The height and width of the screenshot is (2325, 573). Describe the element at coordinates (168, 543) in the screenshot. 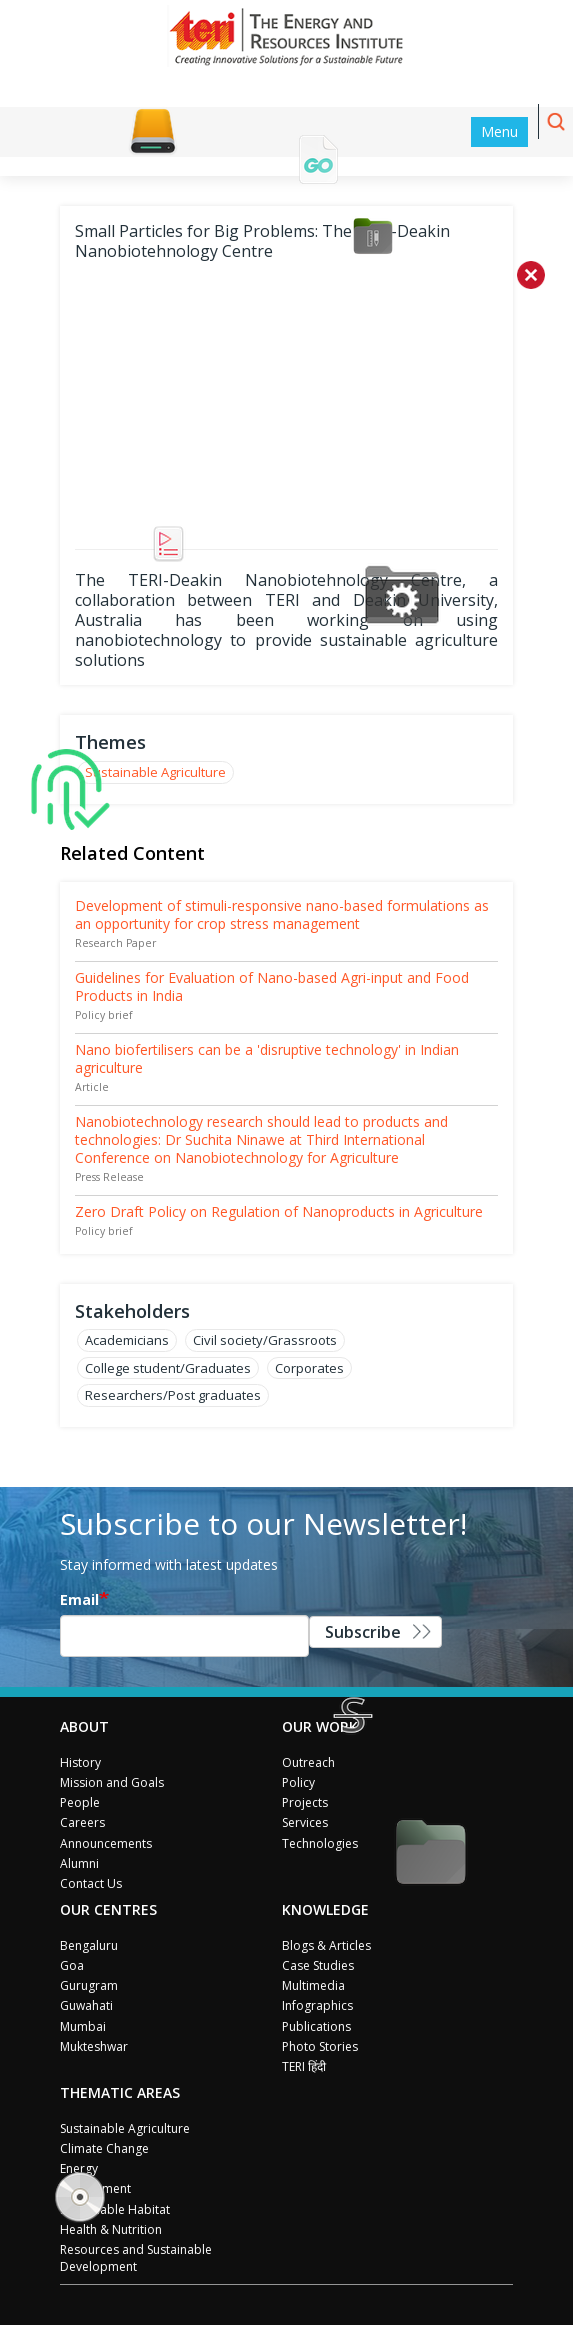

I see `an mp3 playlist file` at that location.